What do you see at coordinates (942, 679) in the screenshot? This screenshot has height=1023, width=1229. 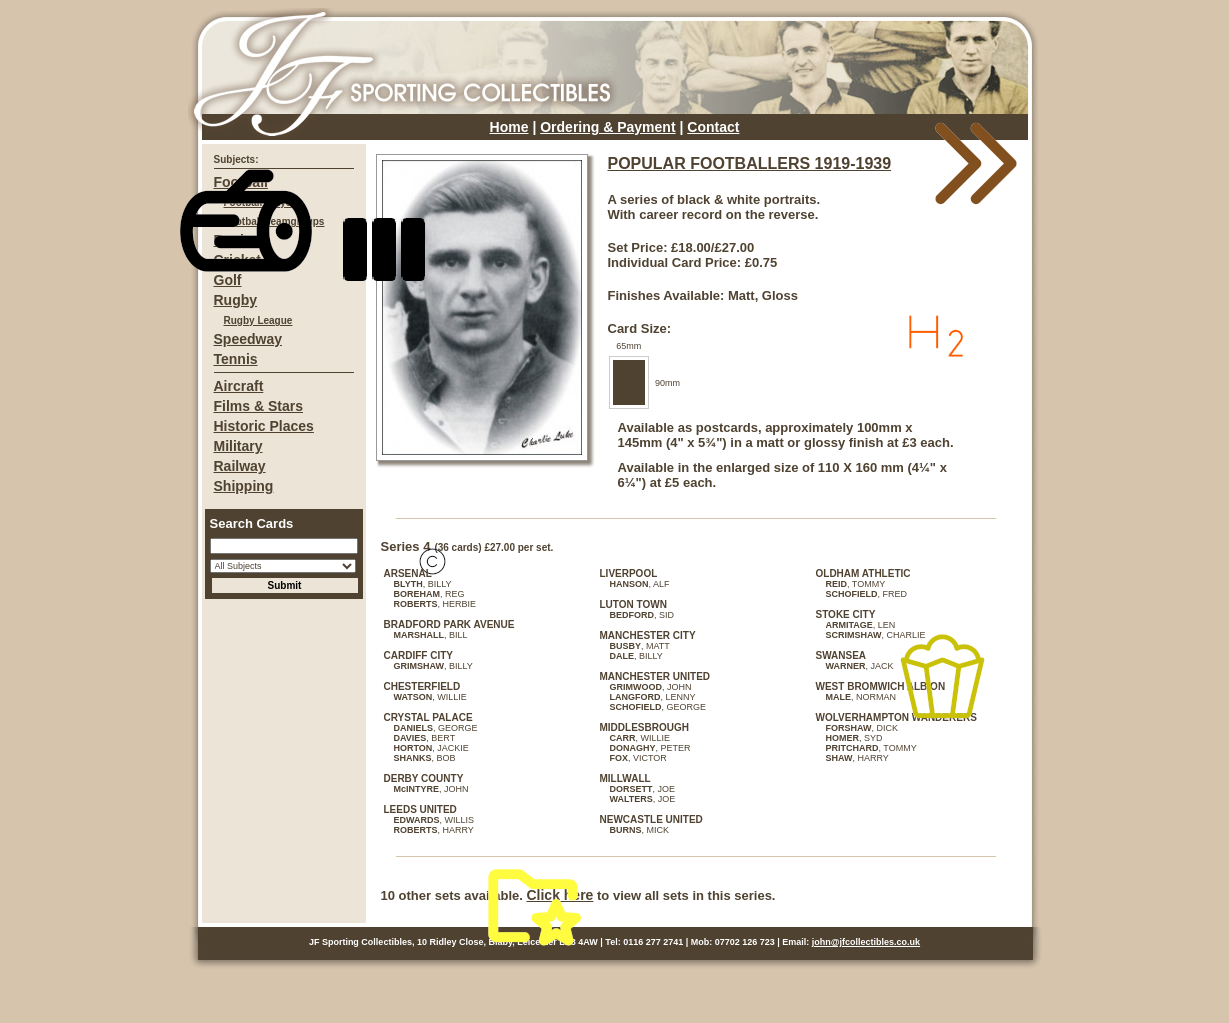 I see `access movies or entertainment section` at bounding box center [942, 679].